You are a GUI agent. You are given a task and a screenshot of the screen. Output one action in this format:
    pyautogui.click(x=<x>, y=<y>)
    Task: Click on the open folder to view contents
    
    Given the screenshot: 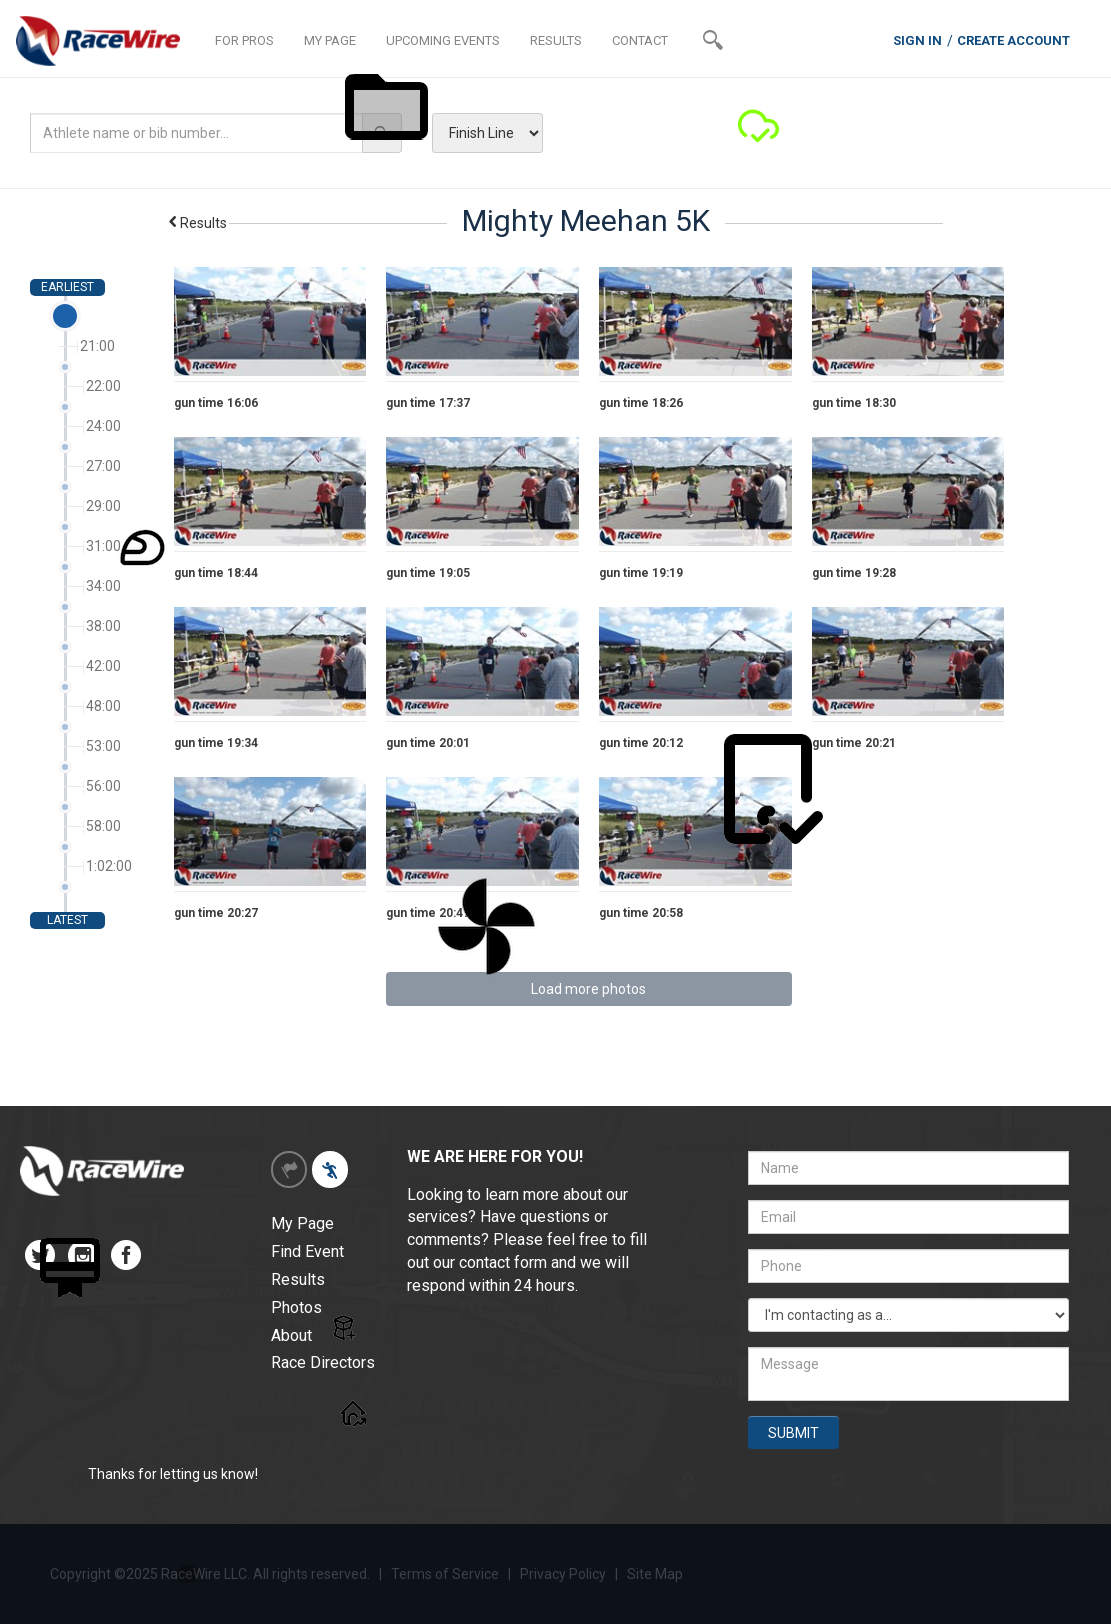 What is the action you would take?
    pyautogui.click(x=386, y=106)
    